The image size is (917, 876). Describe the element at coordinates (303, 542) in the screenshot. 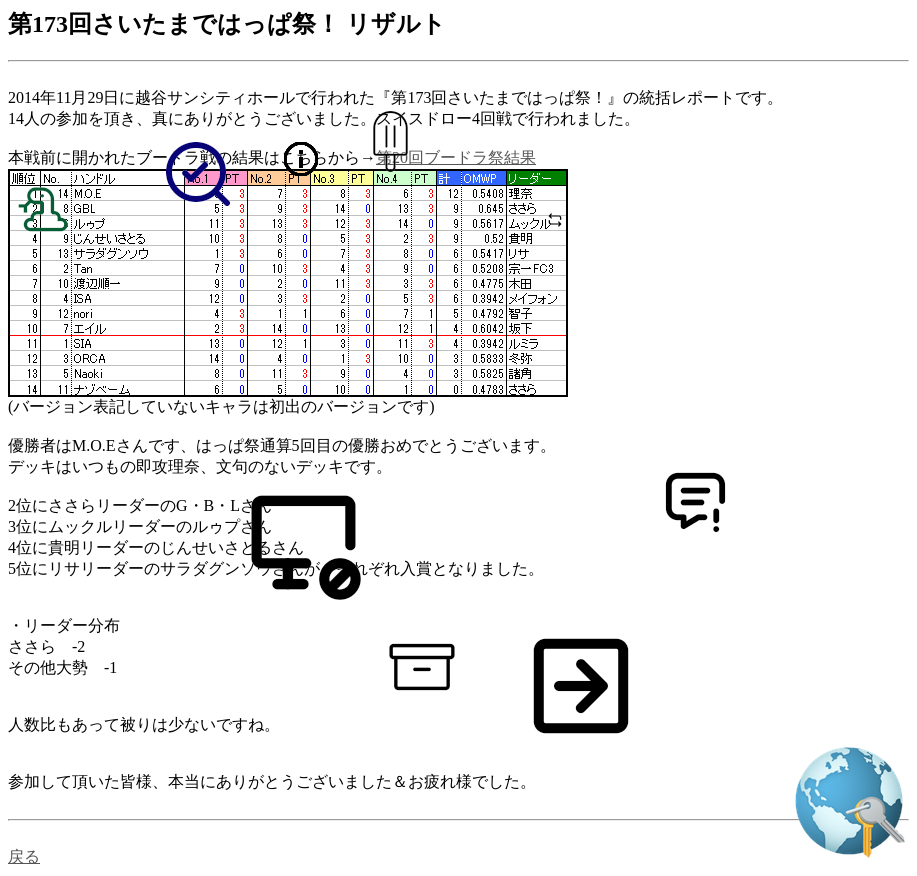

I see `cancel or disconnect desktop device` at that location.